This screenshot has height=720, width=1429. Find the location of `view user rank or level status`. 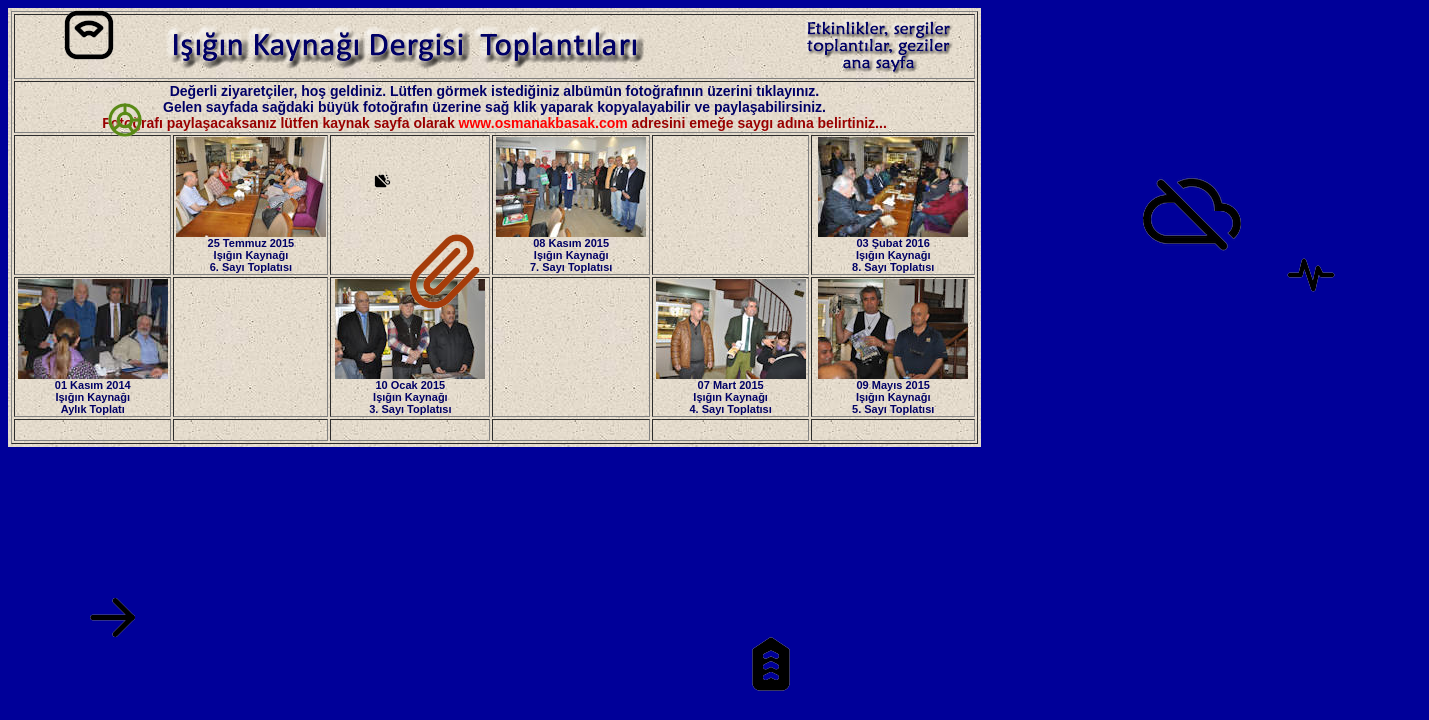

view user rank or level status is located at coordinates (771, 664).